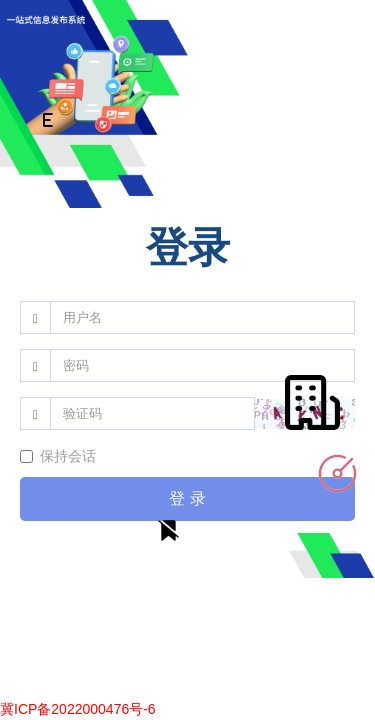 This screenshot has width=375, height=720. Describe the element at coordinates (48, 120) in the screenshot. I see `the letter "e" icon, typically used for alphabetical indexing or text formatting` at that location.